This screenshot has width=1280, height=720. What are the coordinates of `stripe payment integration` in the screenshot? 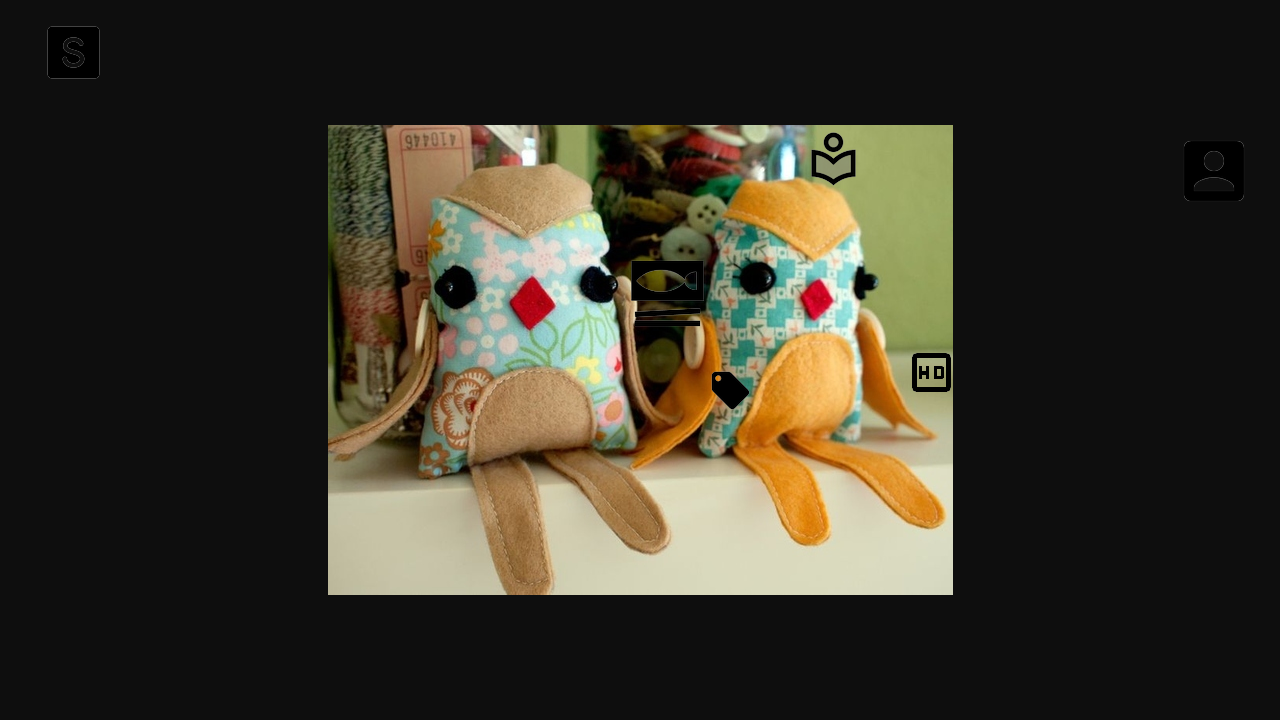 It's located at (73, 52).